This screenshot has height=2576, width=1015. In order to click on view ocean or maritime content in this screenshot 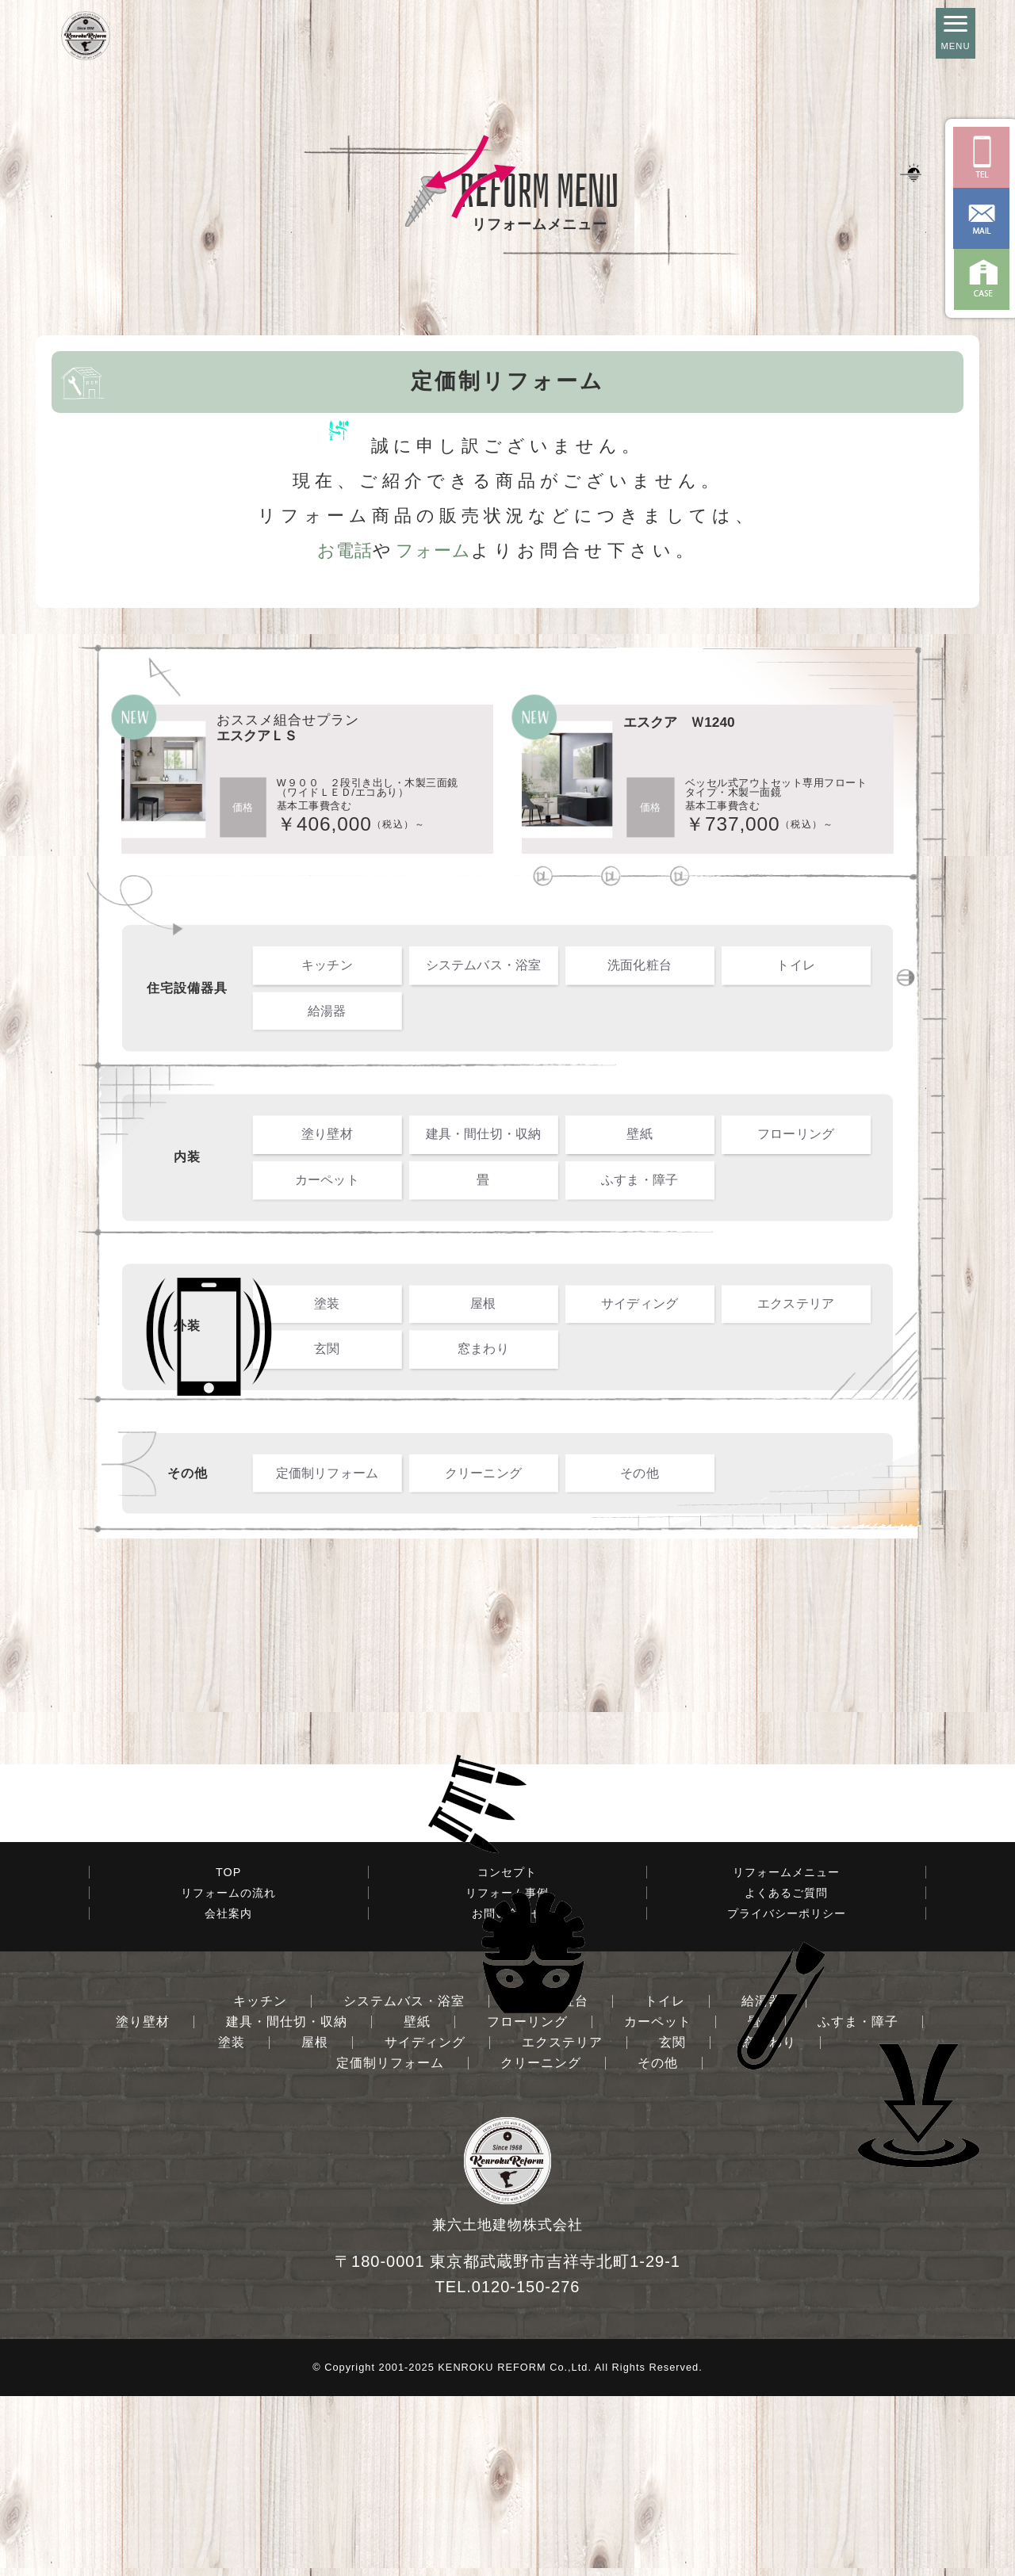, I will do `click(910, 171)`.